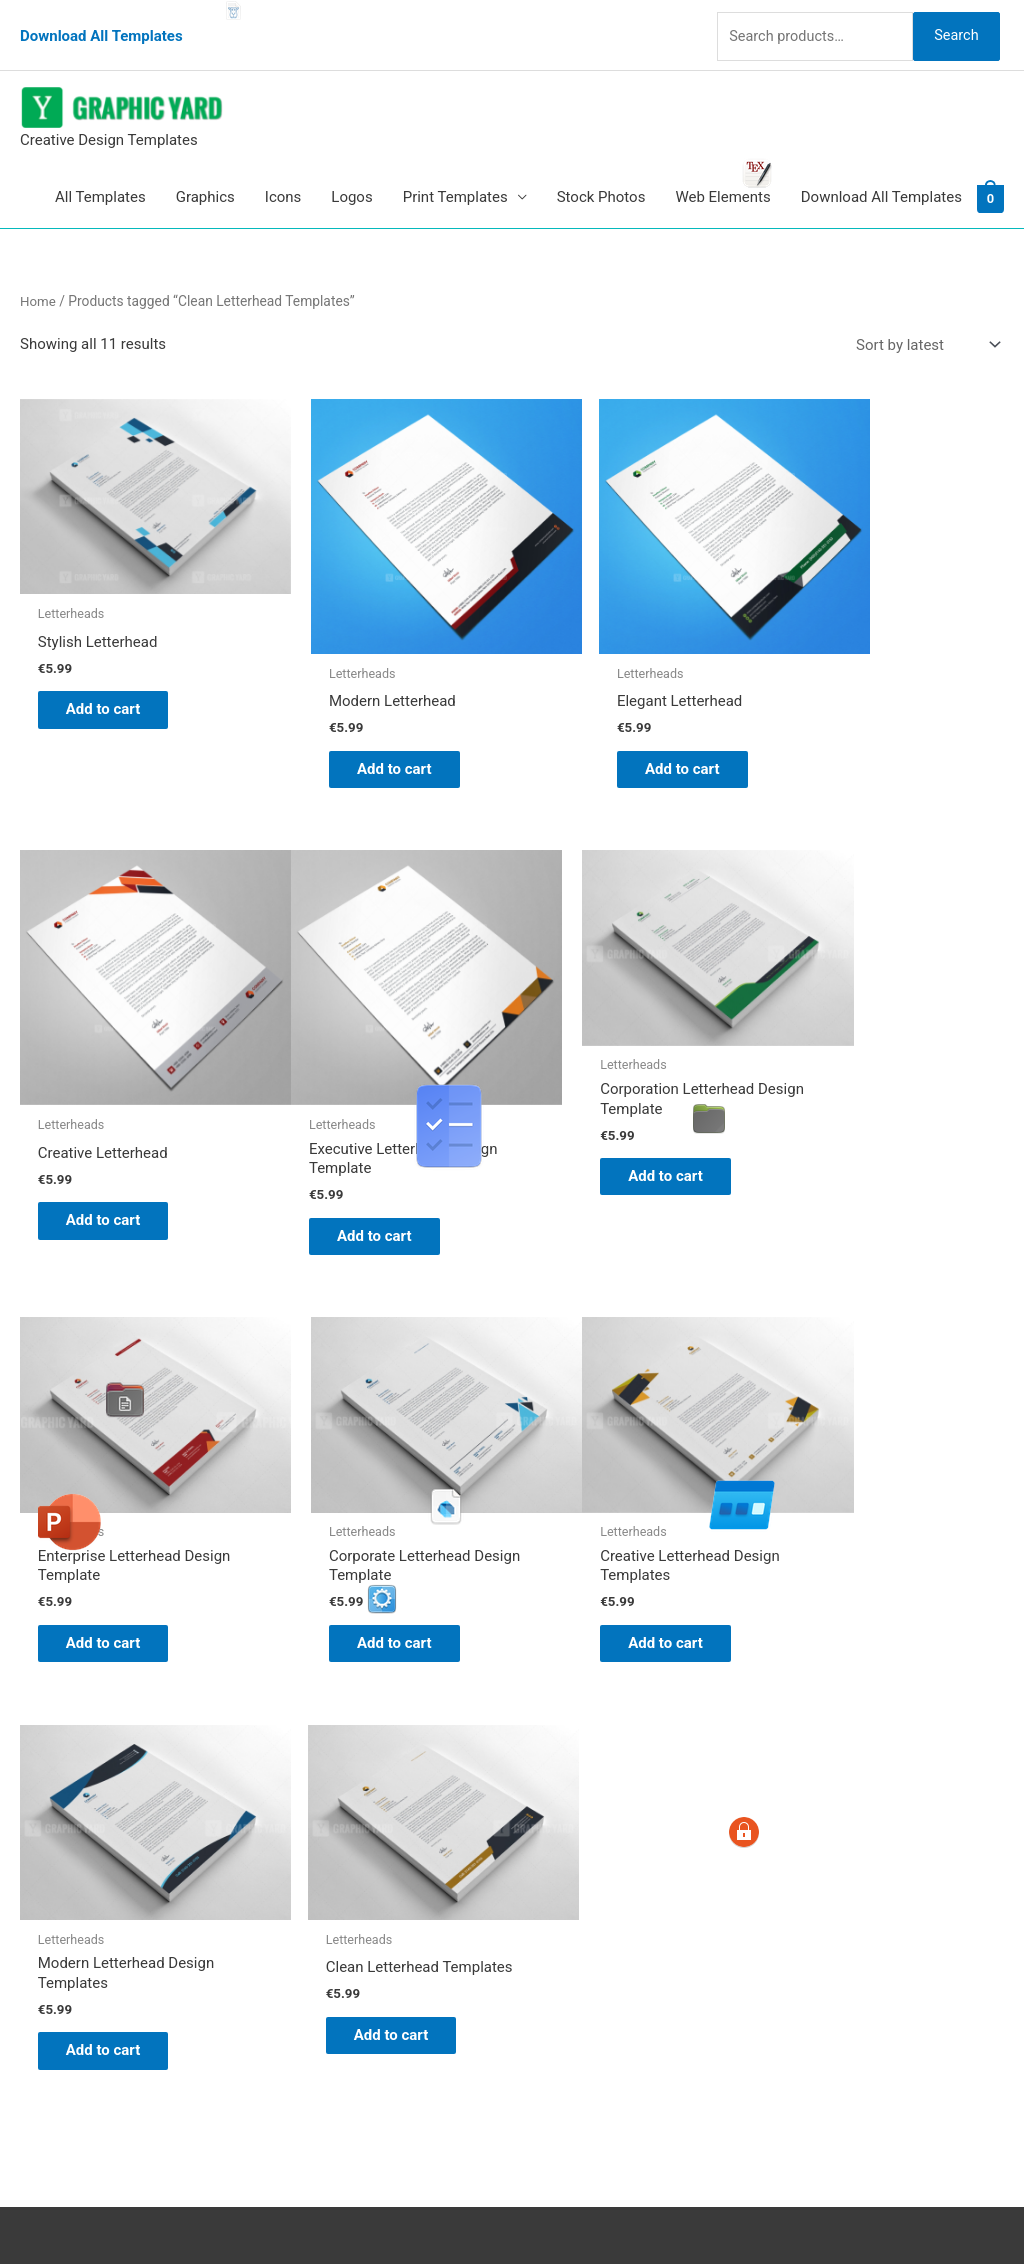 The height and width of the screenshot is (2264, 1024). Describe the element at coordinates (382, 1599) in the screenshot. I see `access system runtime components` at that location.